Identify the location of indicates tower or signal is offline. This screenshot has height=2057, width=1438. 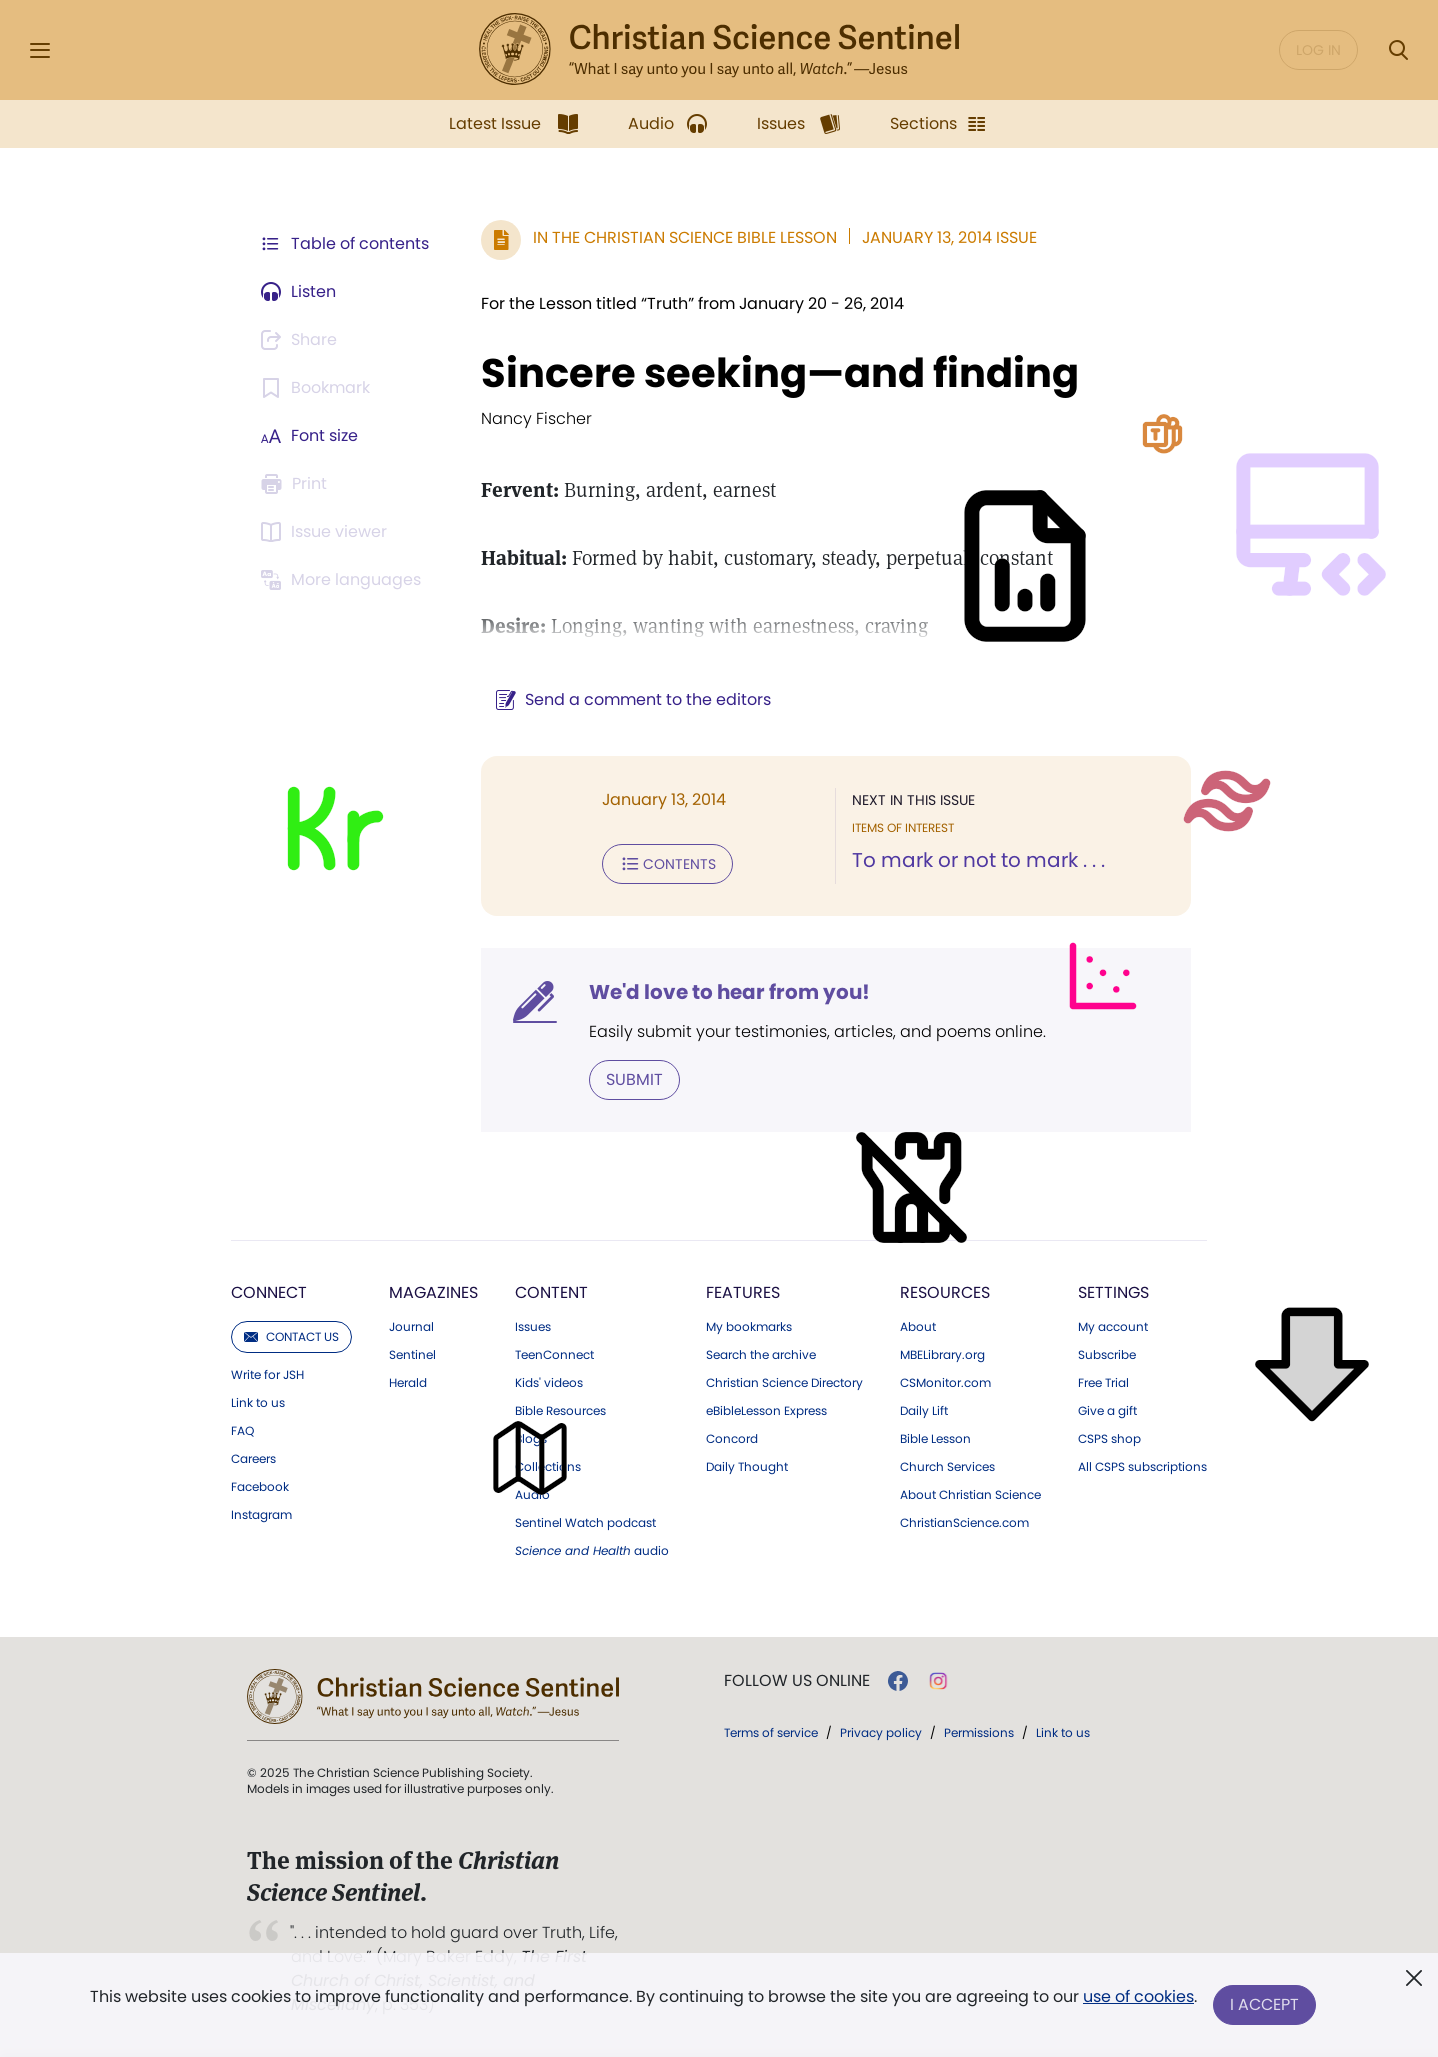
(911, 1187).